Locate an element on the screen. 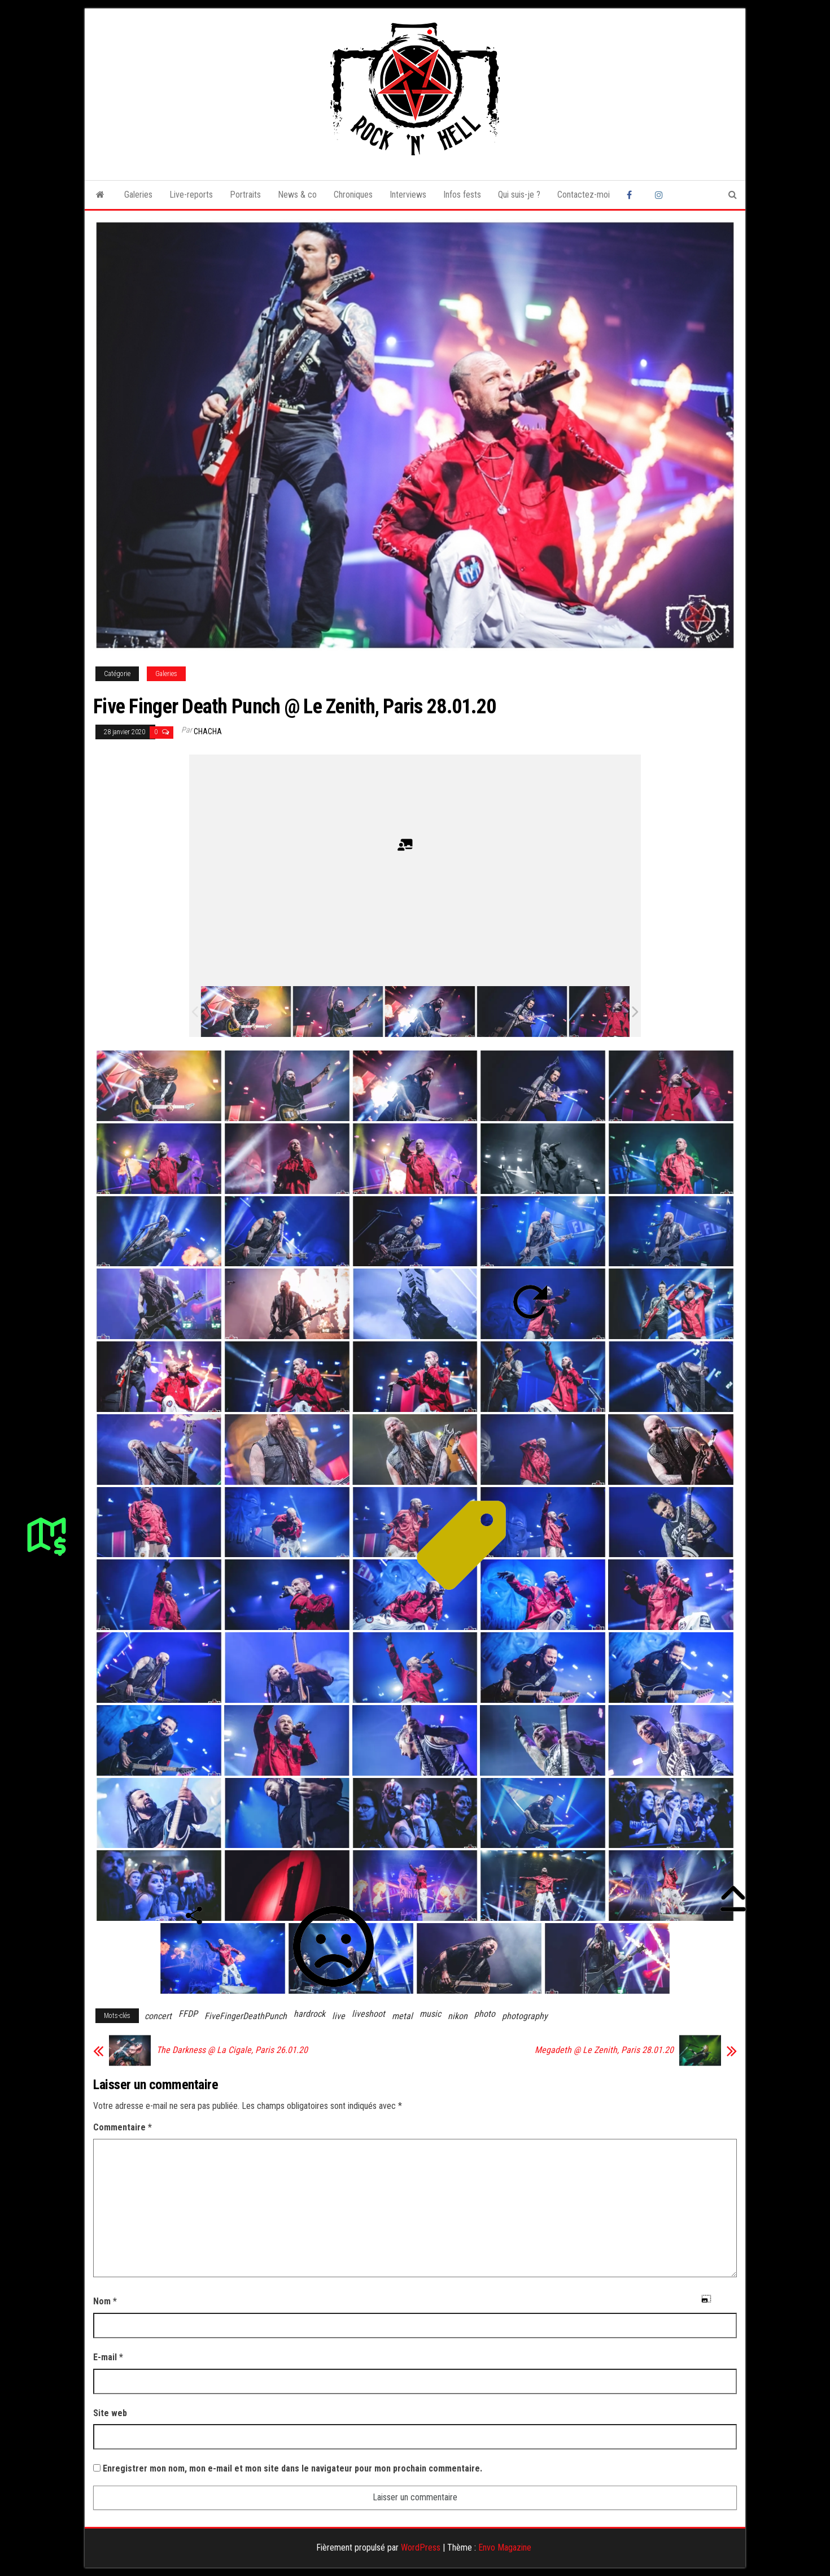  view or apply a discount code is located at coordinates (461, 1545).